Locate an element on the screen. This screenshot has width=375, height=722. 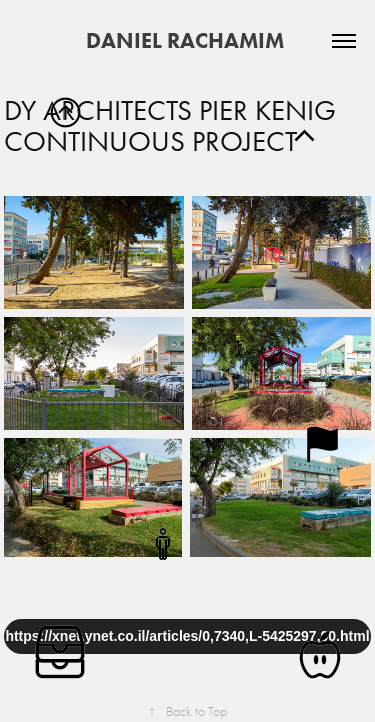
view nutrition information is located at coordinates (320, 655).